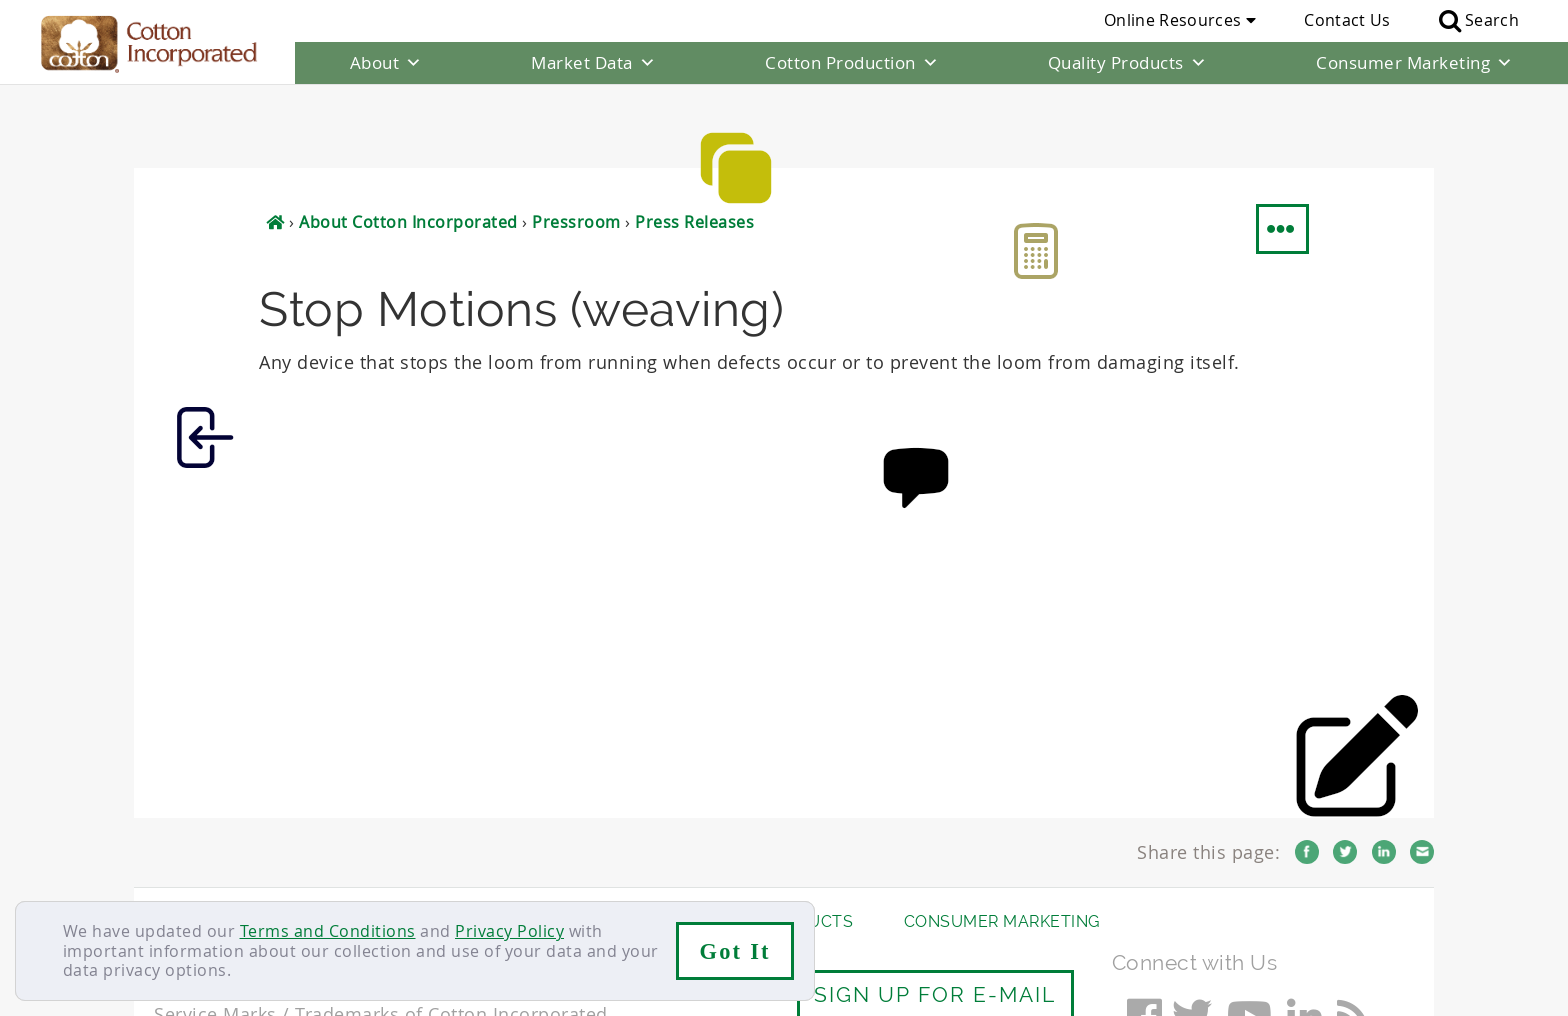 This screenshot has height=1016, width=1568. Describe the element at coordinates (916, 478) in the screenshot. I see `open chat or messaging` at that location.